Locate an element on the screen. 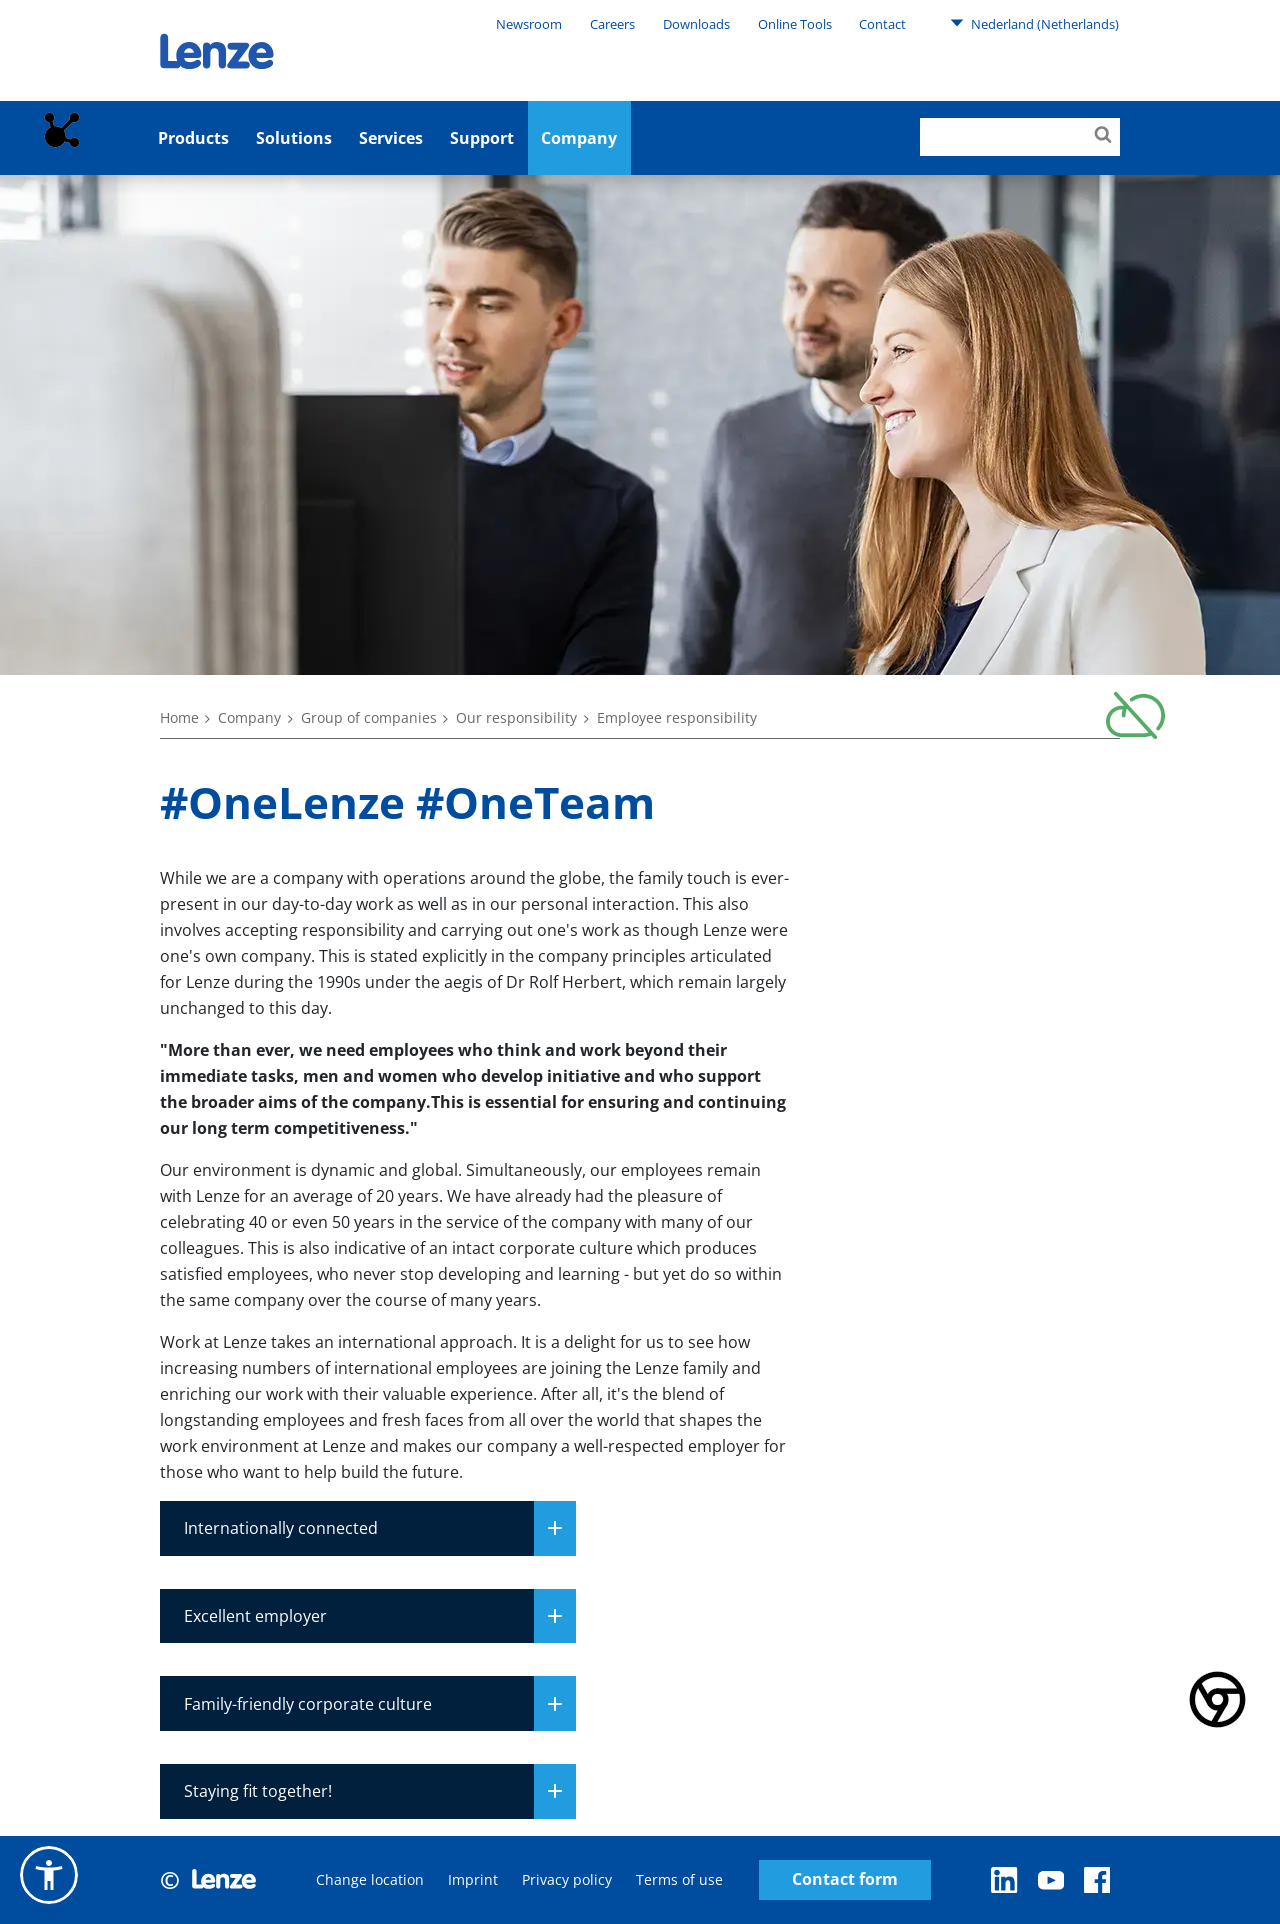  access affiliate program or referral network is located at coordinates (62, 130).